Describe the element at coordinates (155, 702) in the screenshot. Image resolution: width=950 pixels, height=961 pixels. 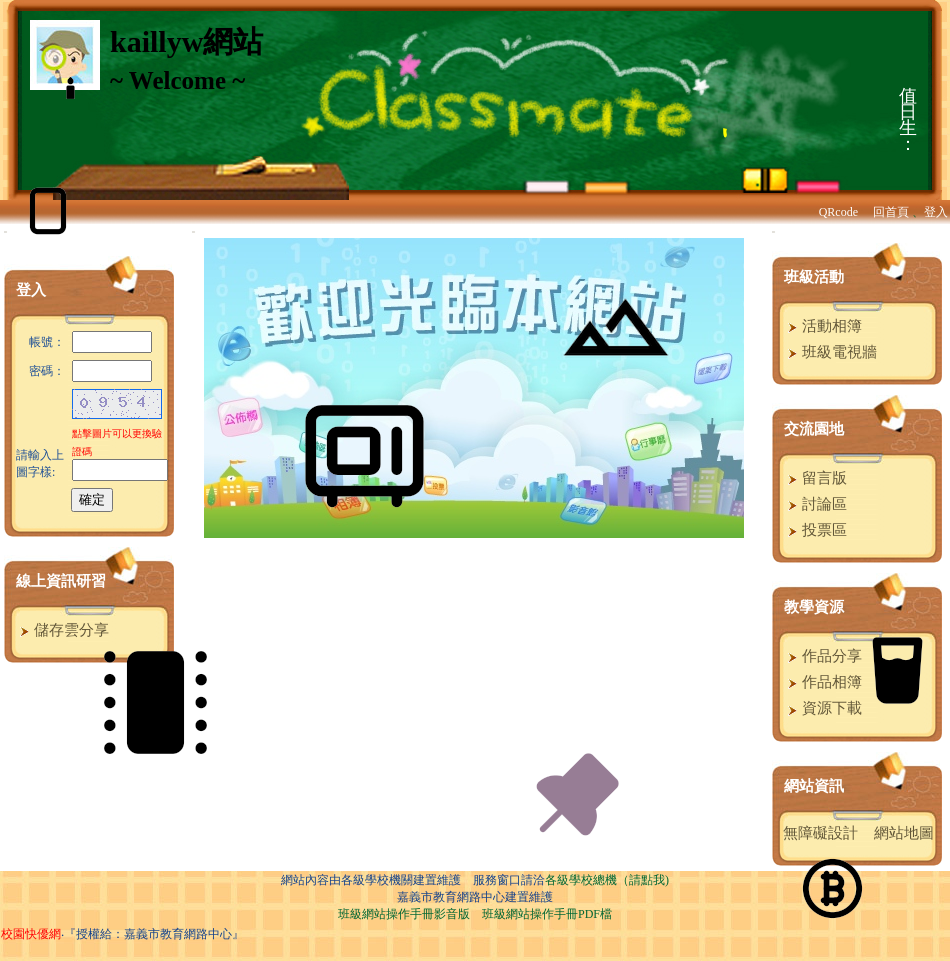
I see `view container or package contents` at that location.